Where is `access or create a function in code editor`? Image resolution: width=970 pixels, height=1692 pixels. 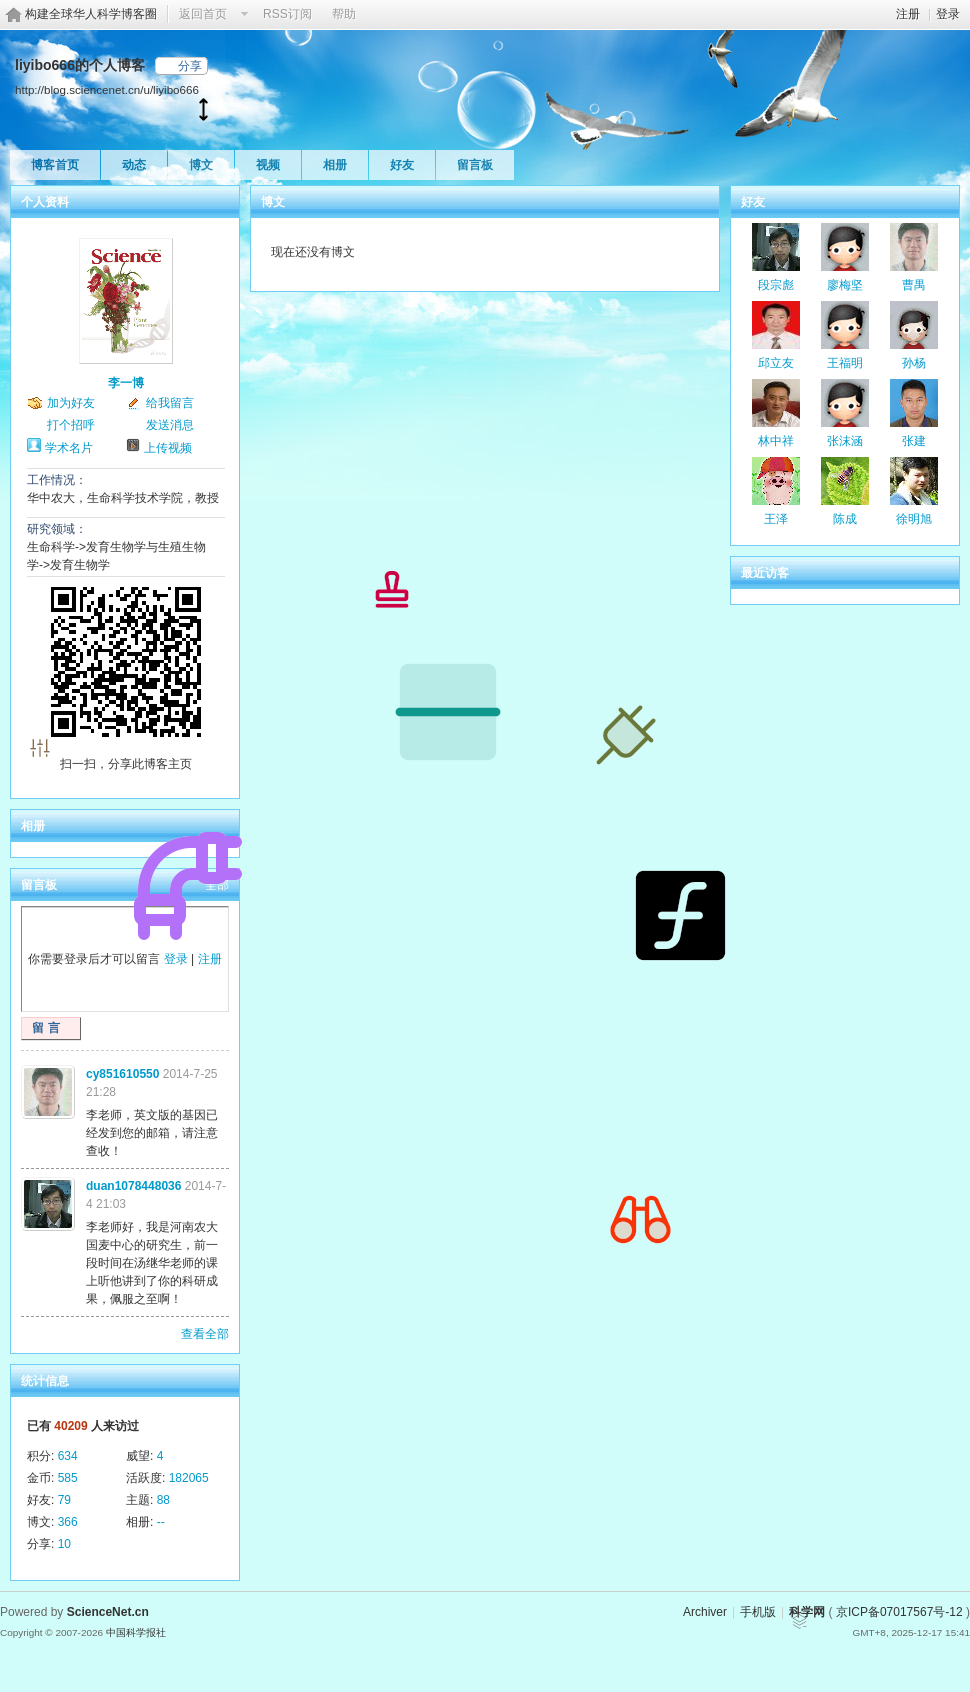
access or create a function in code editor is located at coordinates (680, 915).